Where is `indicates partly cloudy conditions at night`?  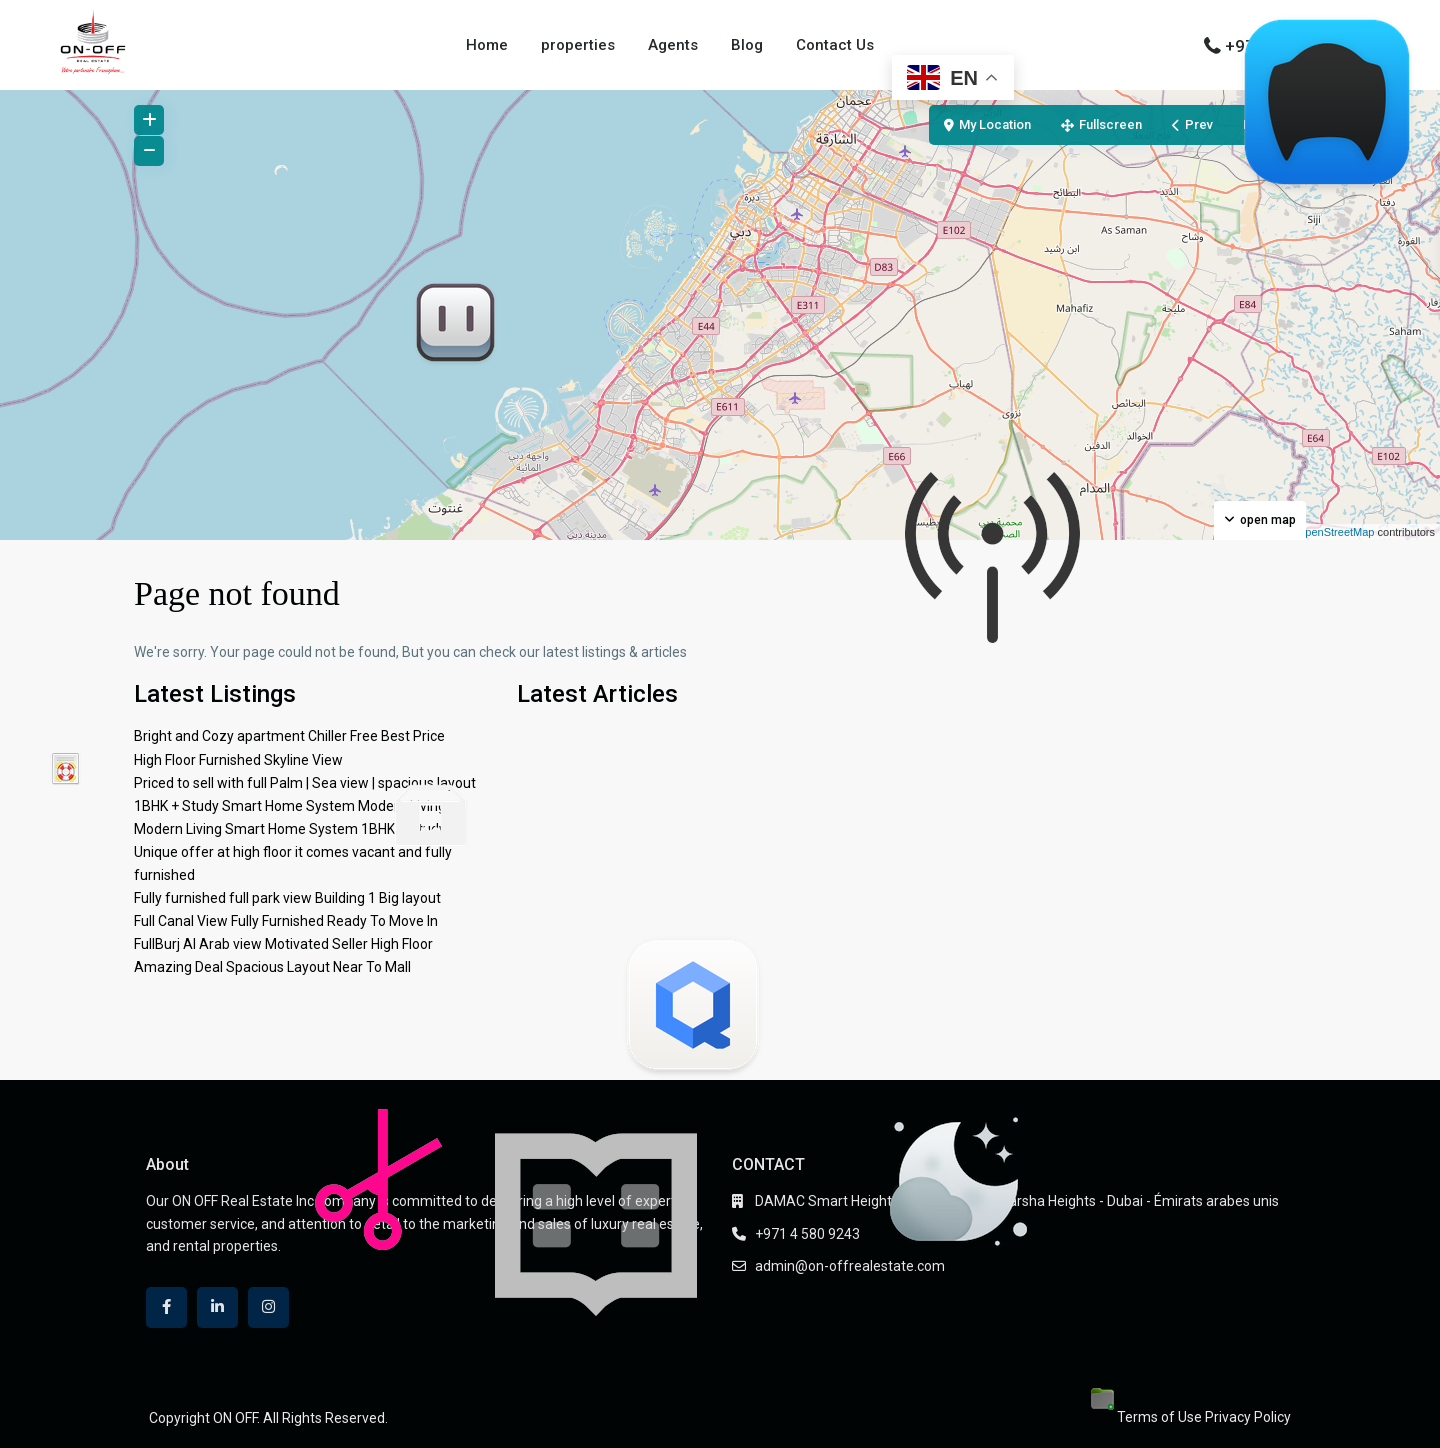 indicates partly cloudy conditions at night is located at coordinates (958, 1181).